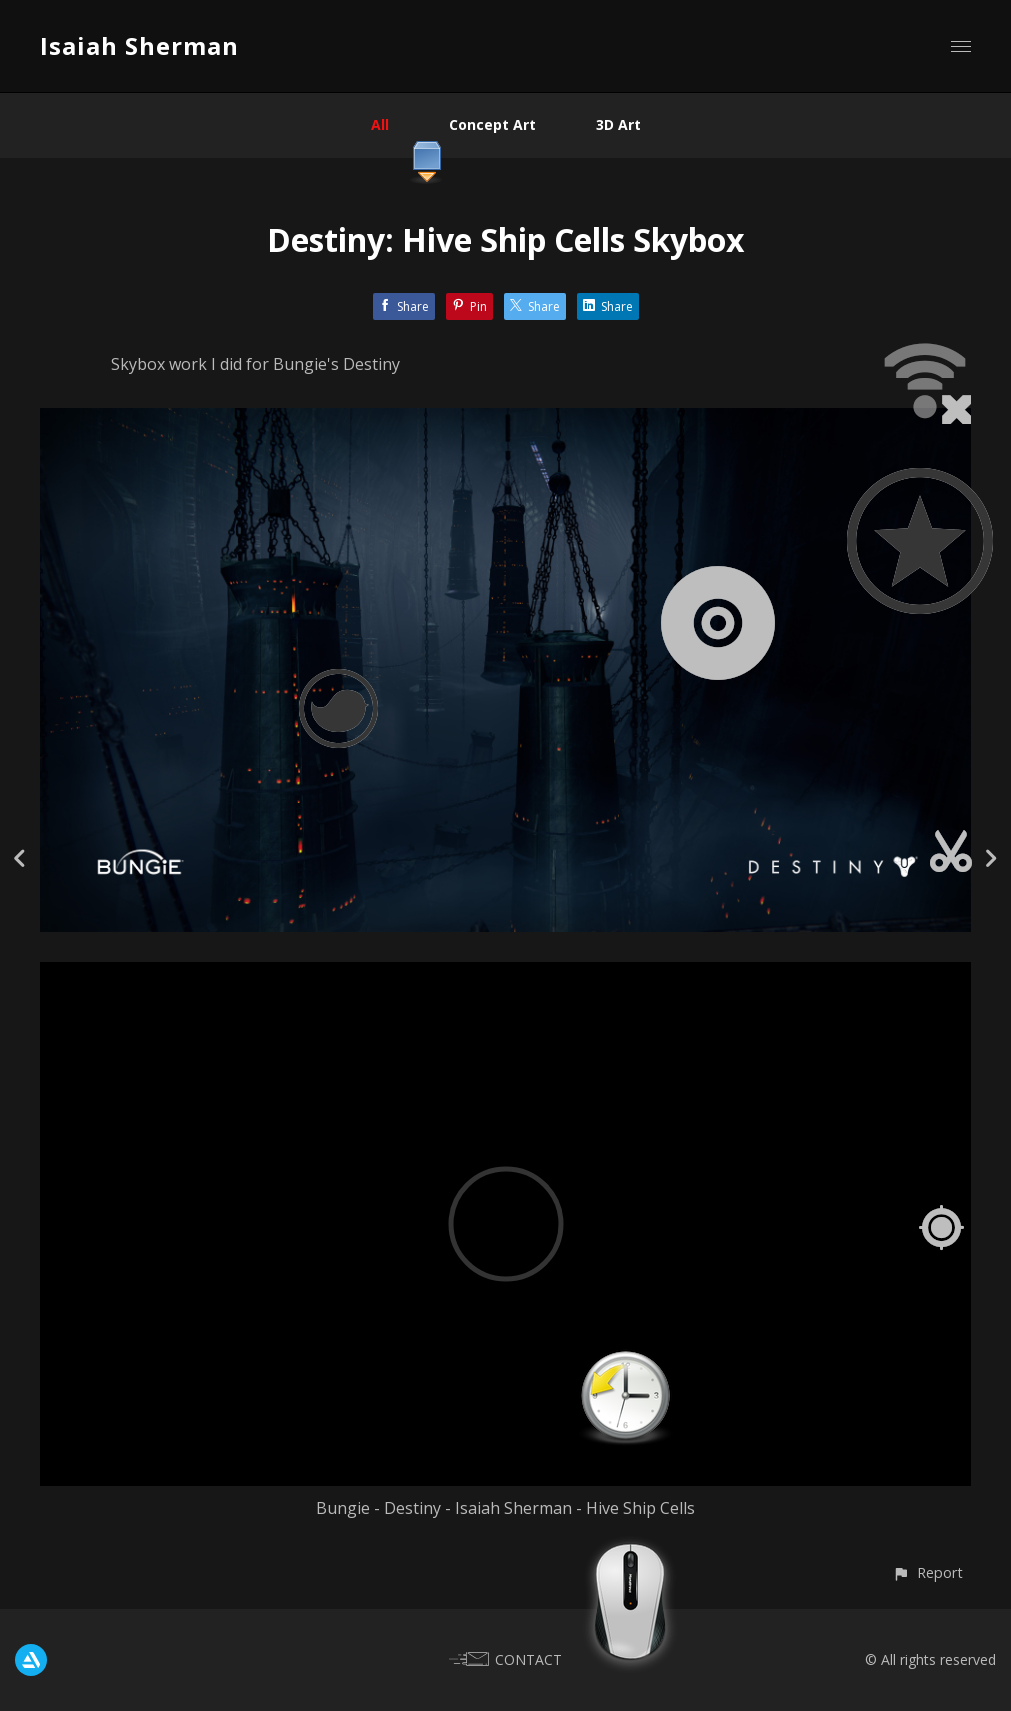 The height and width of the screenshot is (1711, 1011). I want to click on open recently accessed documents, so click(627, 1395).